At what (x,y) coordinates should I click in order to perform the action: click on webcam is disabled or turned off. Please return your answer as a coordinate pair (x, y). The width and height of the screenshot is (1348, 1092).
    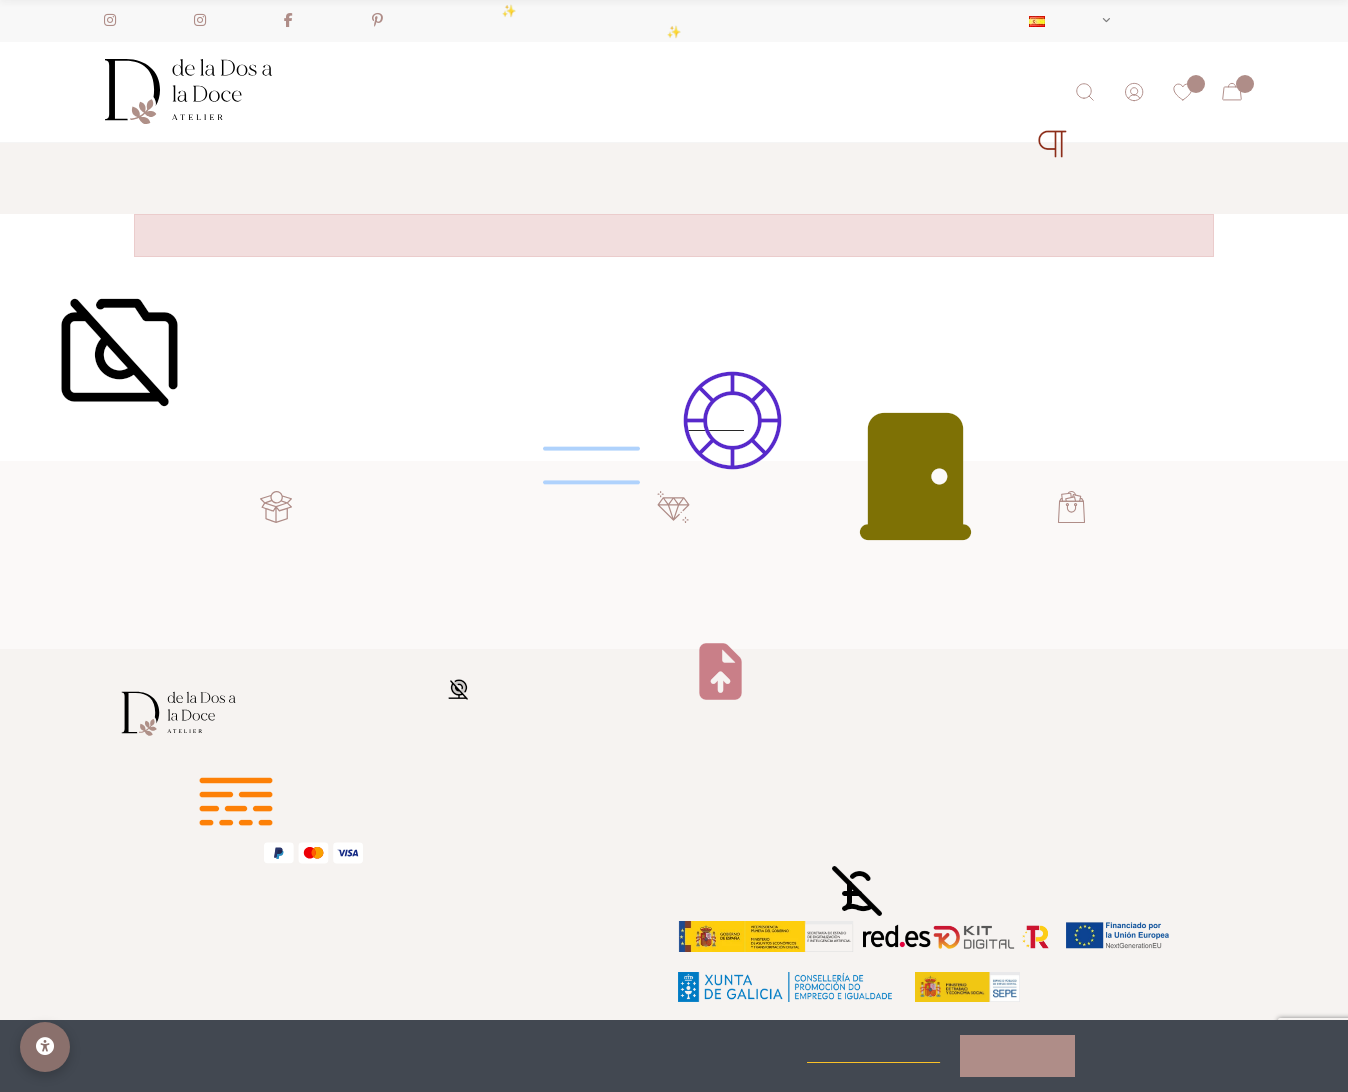
    Looking at the image, I should click on (459, 690).